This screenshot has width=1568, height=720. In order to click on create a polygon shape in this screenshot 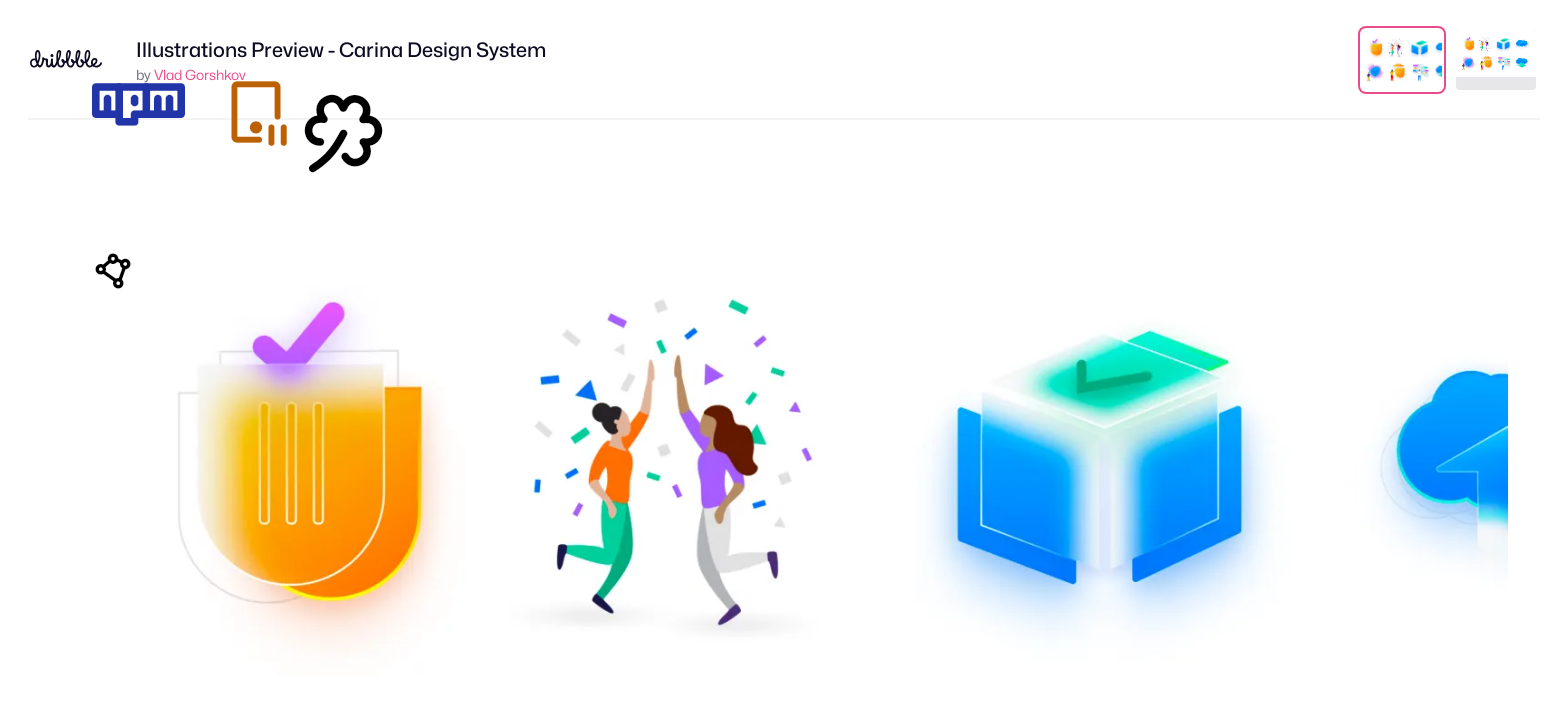, I will do `click(113, 271)`.